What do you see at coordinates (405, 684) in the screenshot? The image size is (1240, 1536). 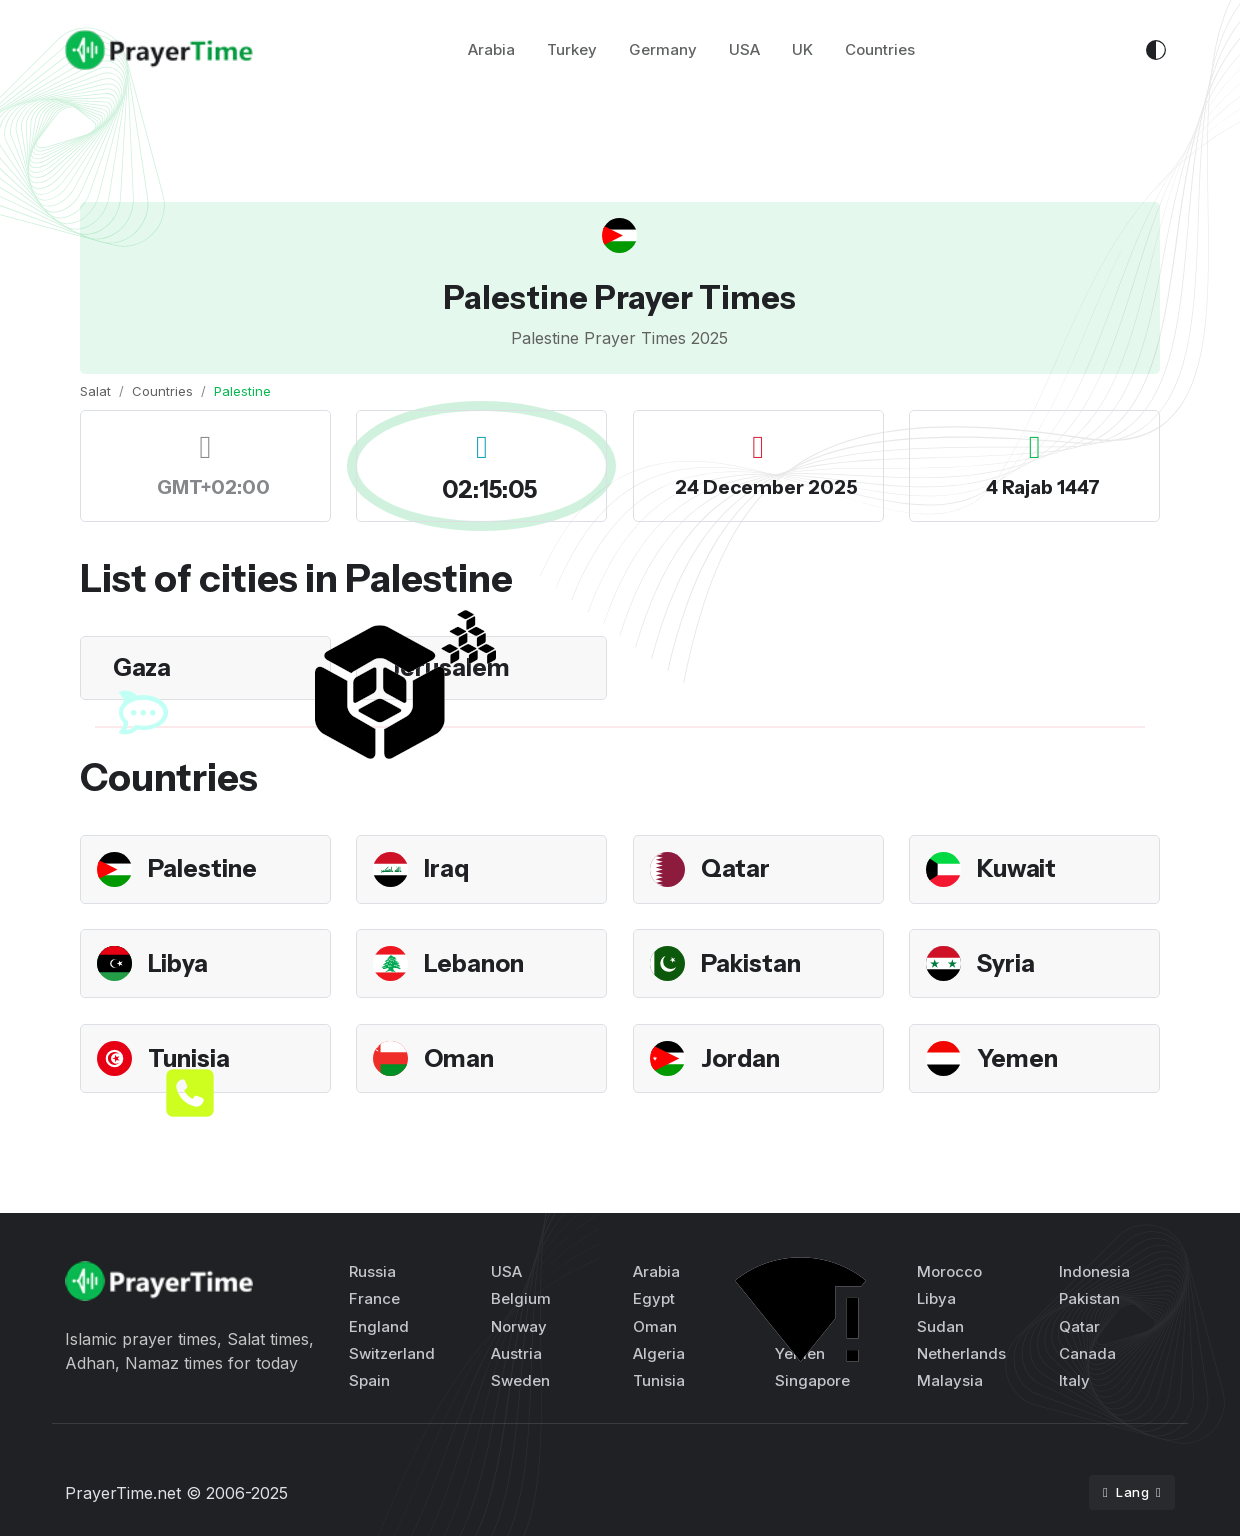 I see `kubespray project logo` at bounding box center [405, 684].